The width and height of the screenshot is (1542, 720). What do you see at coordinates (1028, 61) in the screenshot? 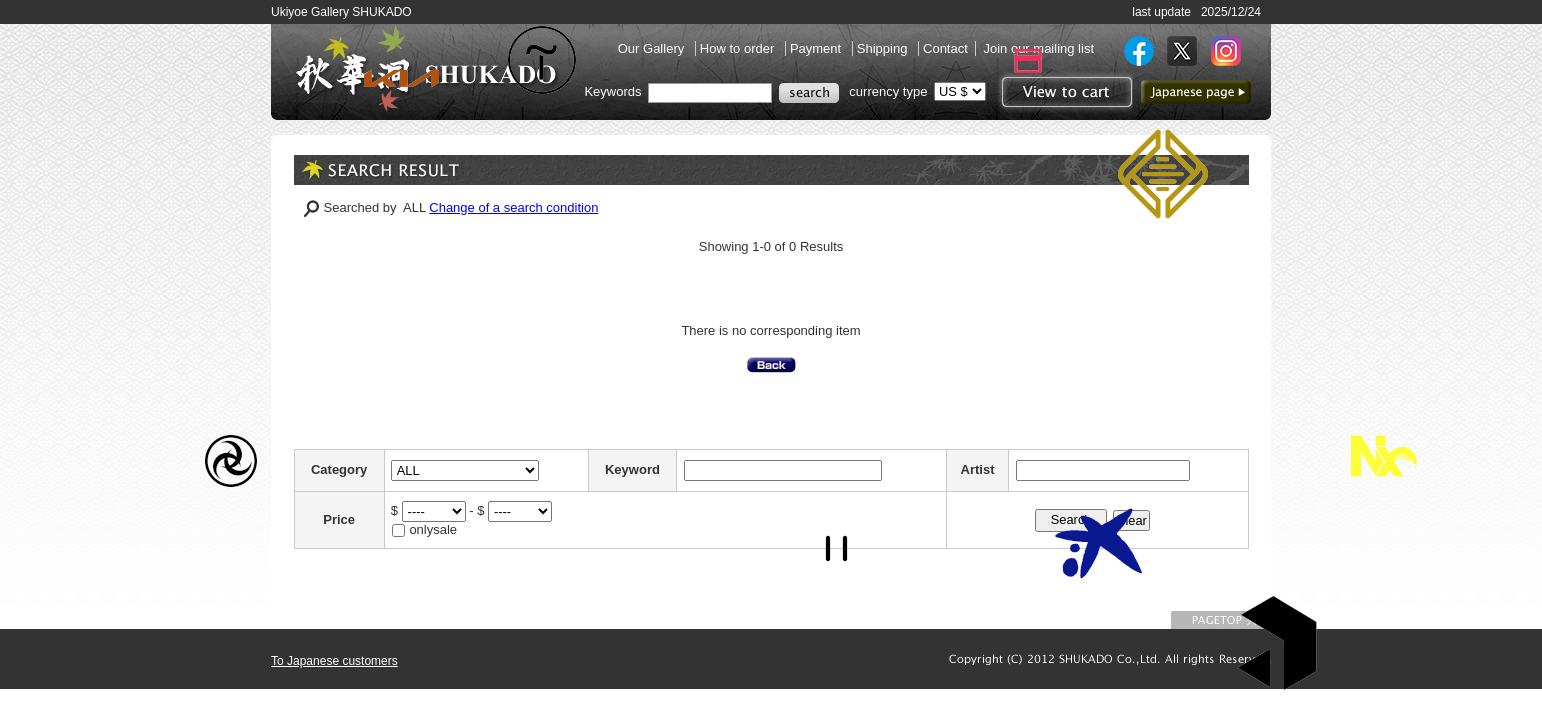
I see `view saved payment methods` at bounding box center [1028, 61].